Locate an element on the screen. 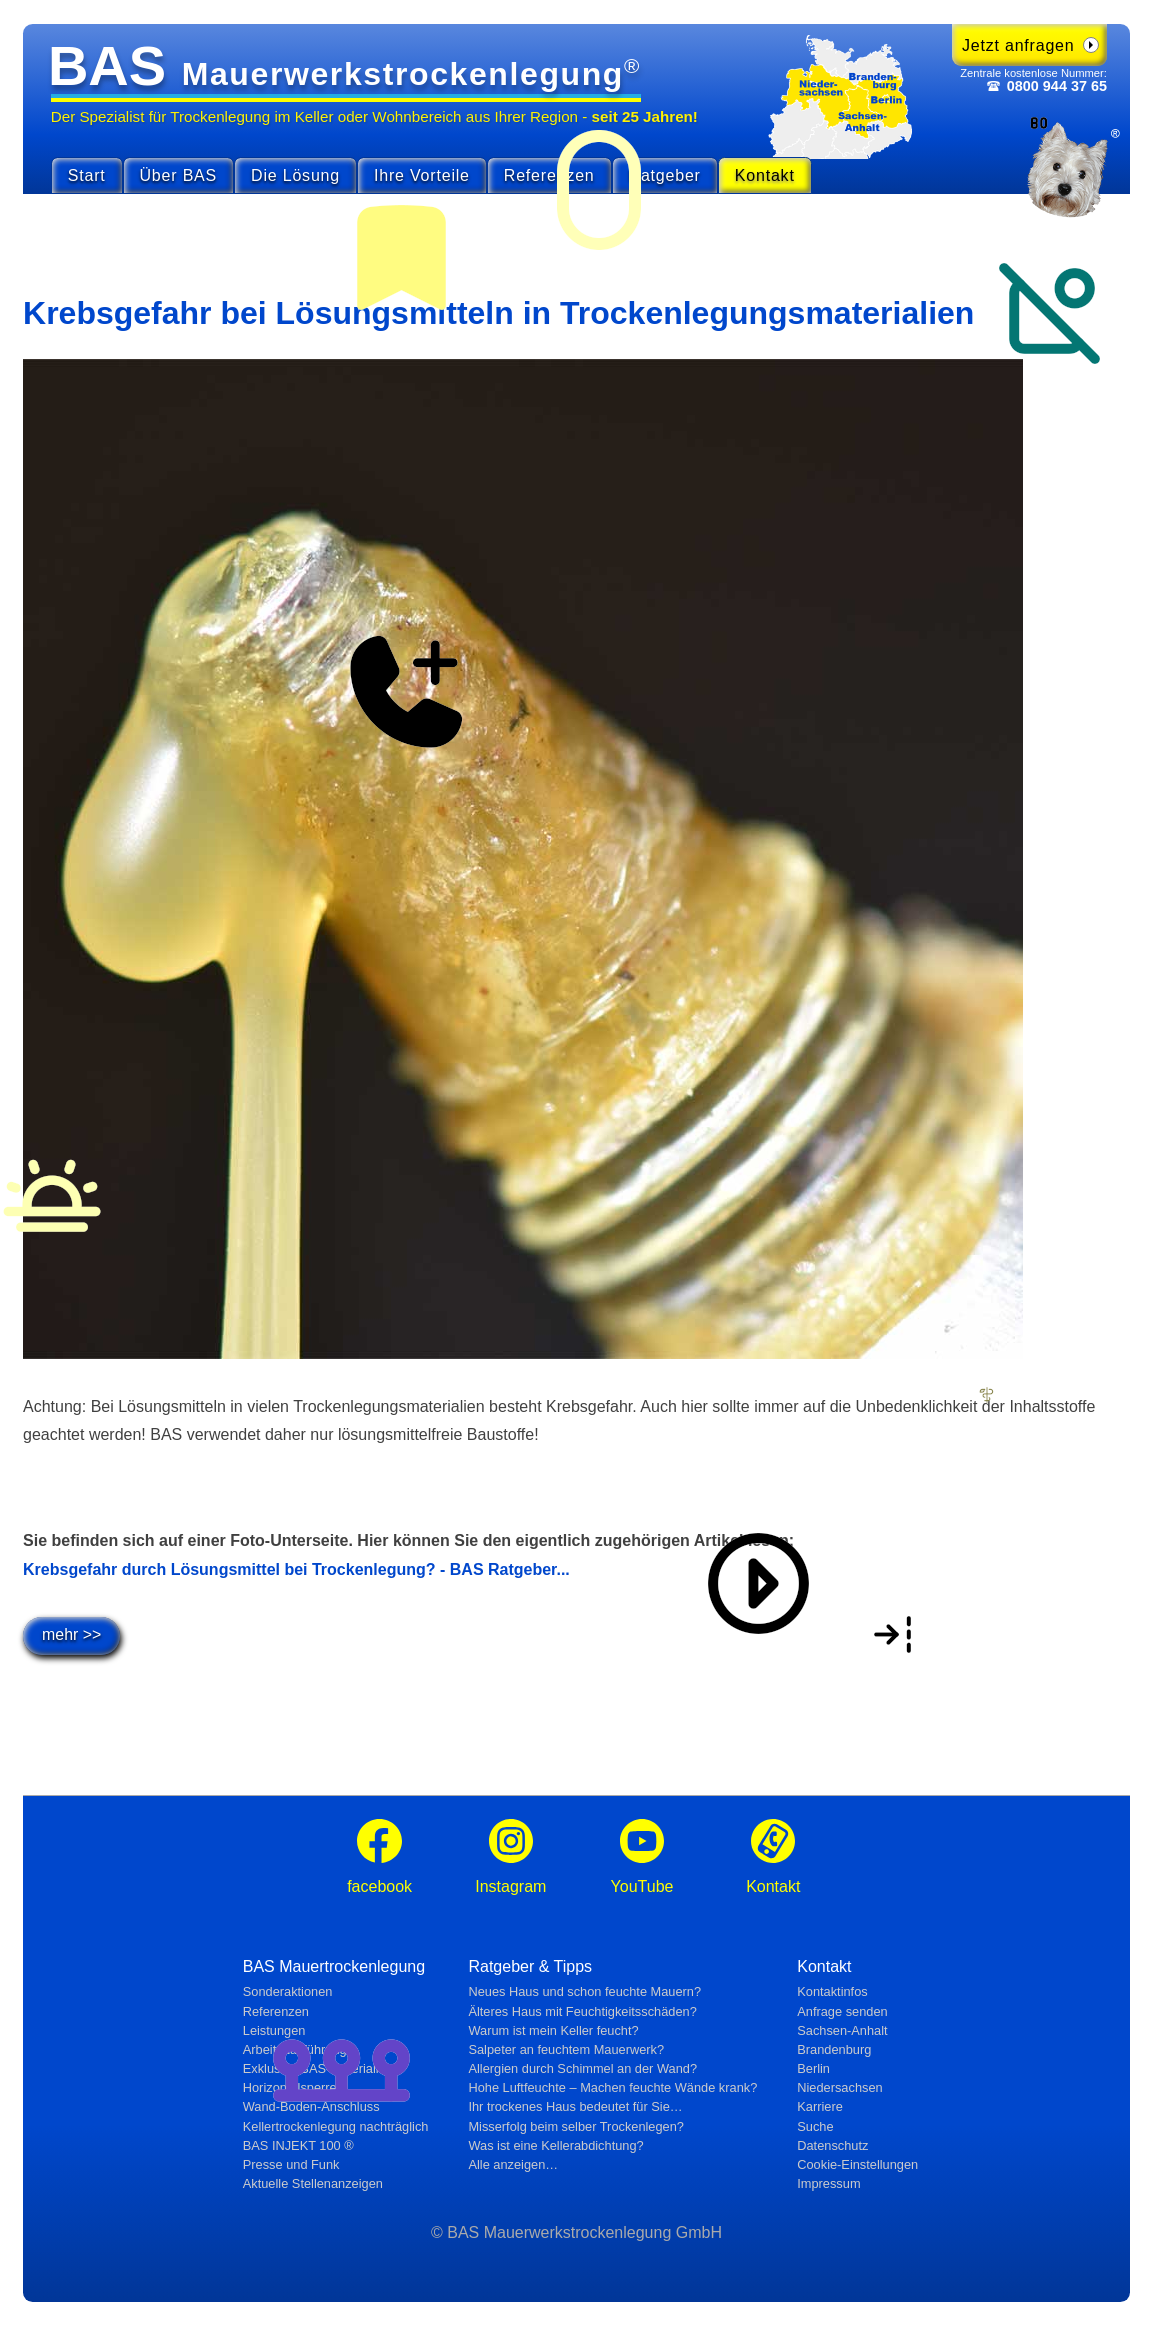  view bus network topology is located at coordinates (341, 2070).